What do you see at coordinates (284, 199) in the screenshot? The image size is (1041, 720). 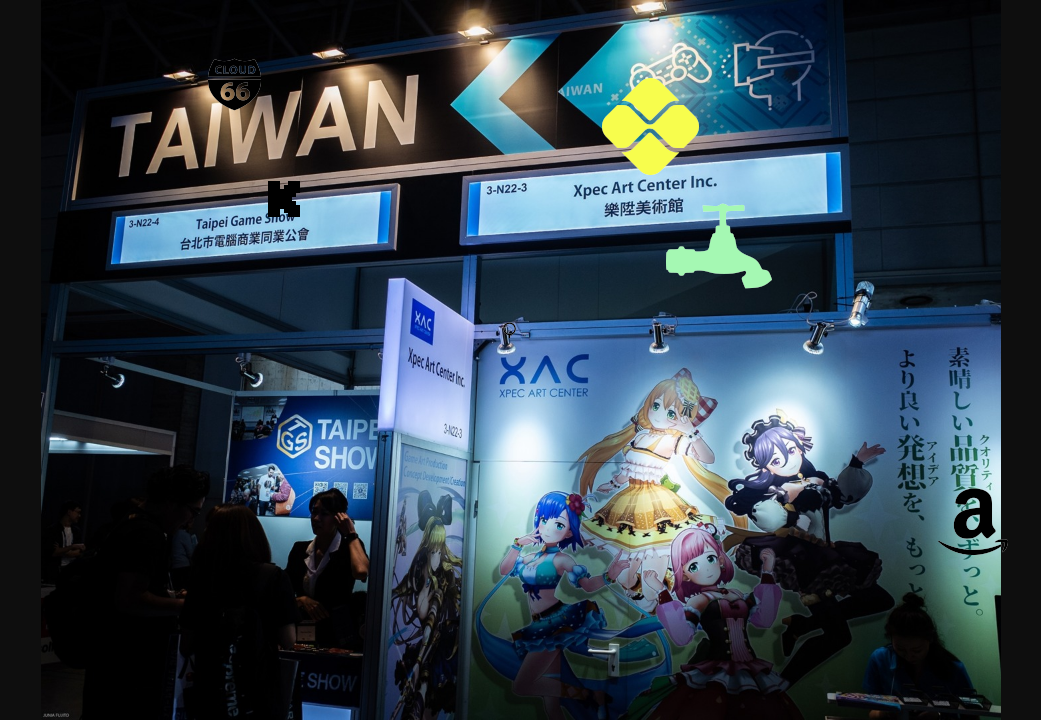 I see `open the Kick streaming app` at bounding box center [284, 199].